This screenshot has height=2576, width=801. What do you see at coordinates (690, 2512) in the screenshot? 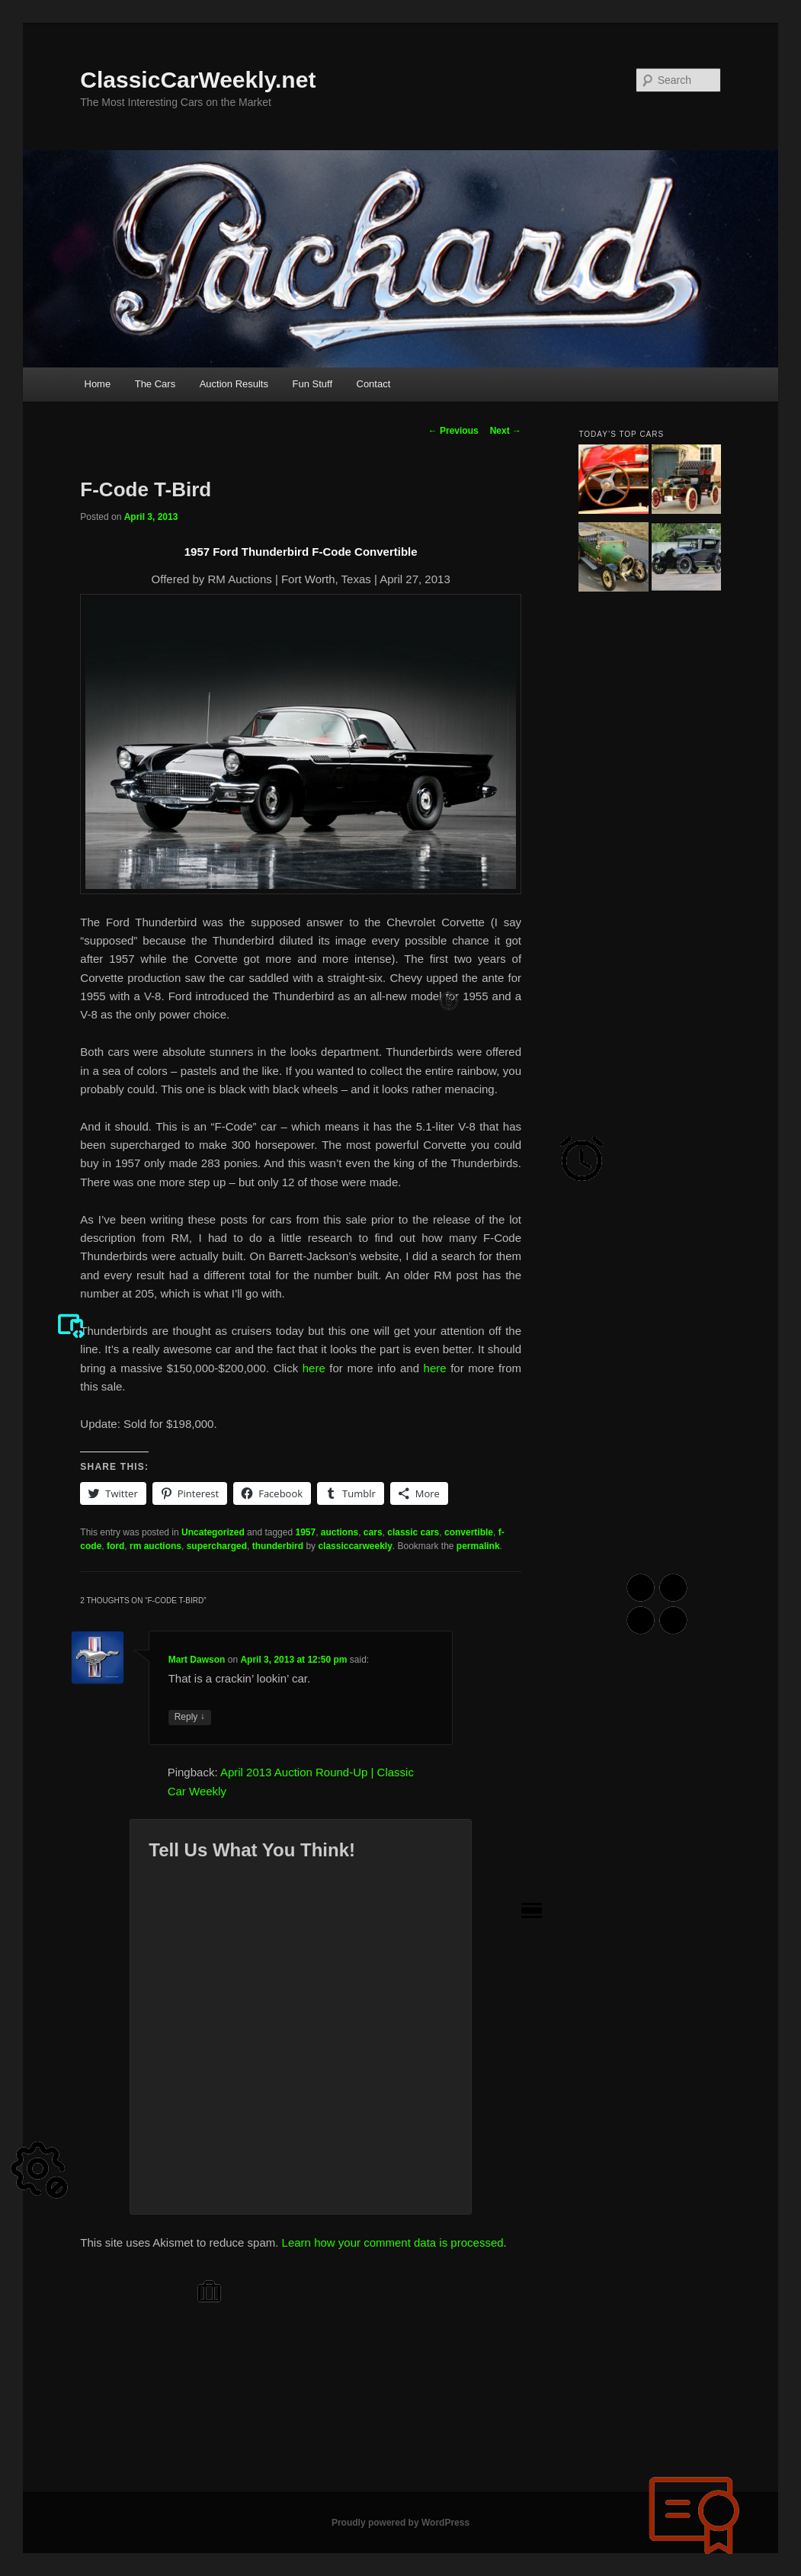
I see `view certificate or credential details` at bounding box center [690, 2512].